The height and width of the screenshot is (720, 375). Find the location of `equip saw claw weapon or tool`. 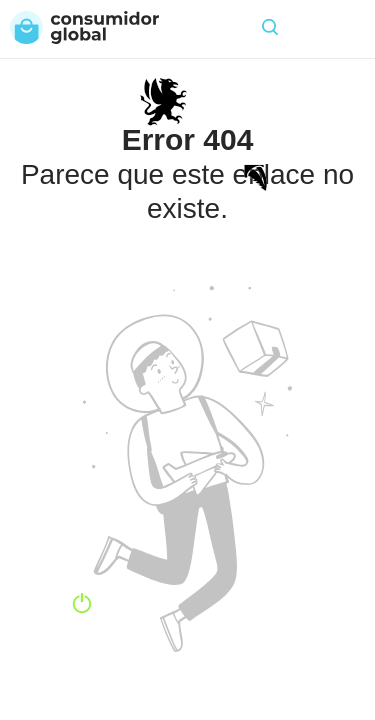

equip saw claw weapon or tool is located at coordinates (257, 178).